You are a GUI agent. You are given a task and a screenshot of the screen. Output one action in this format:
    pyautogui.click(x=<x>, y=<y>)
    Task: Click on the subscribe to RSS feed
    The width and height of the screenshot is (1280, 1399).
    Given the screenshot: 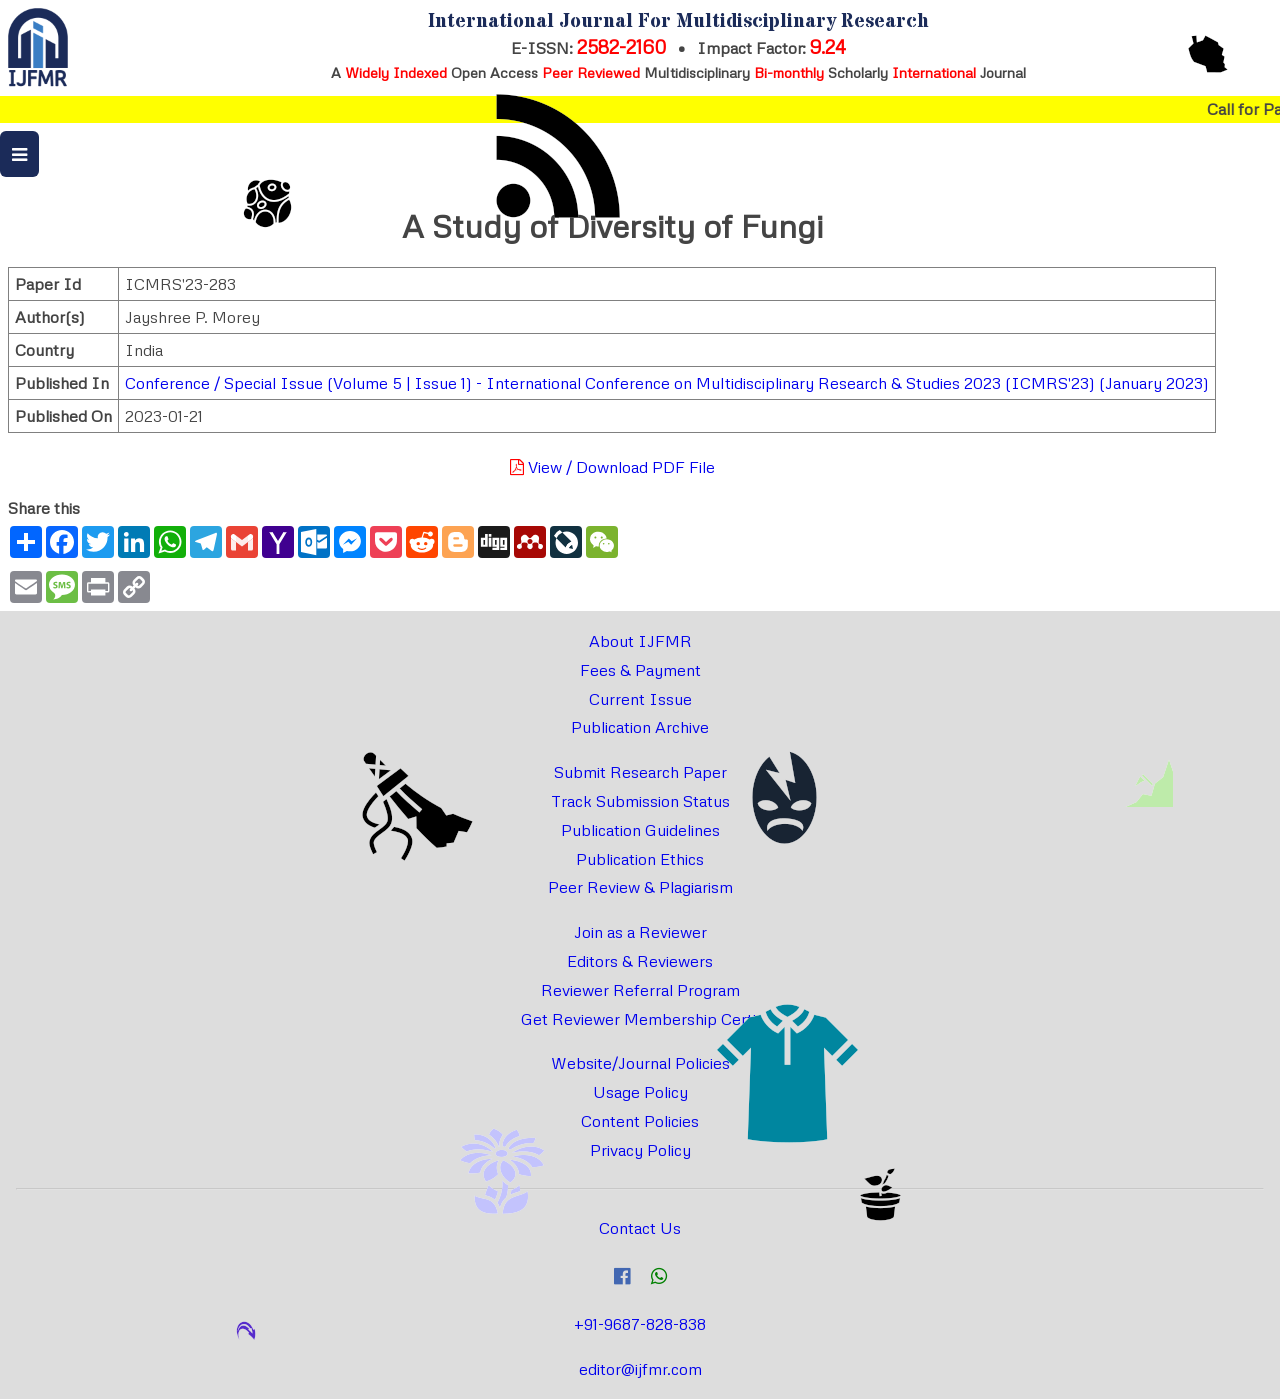 What is the action you would take?
    pyautogui.click(x=558, y=156)
    